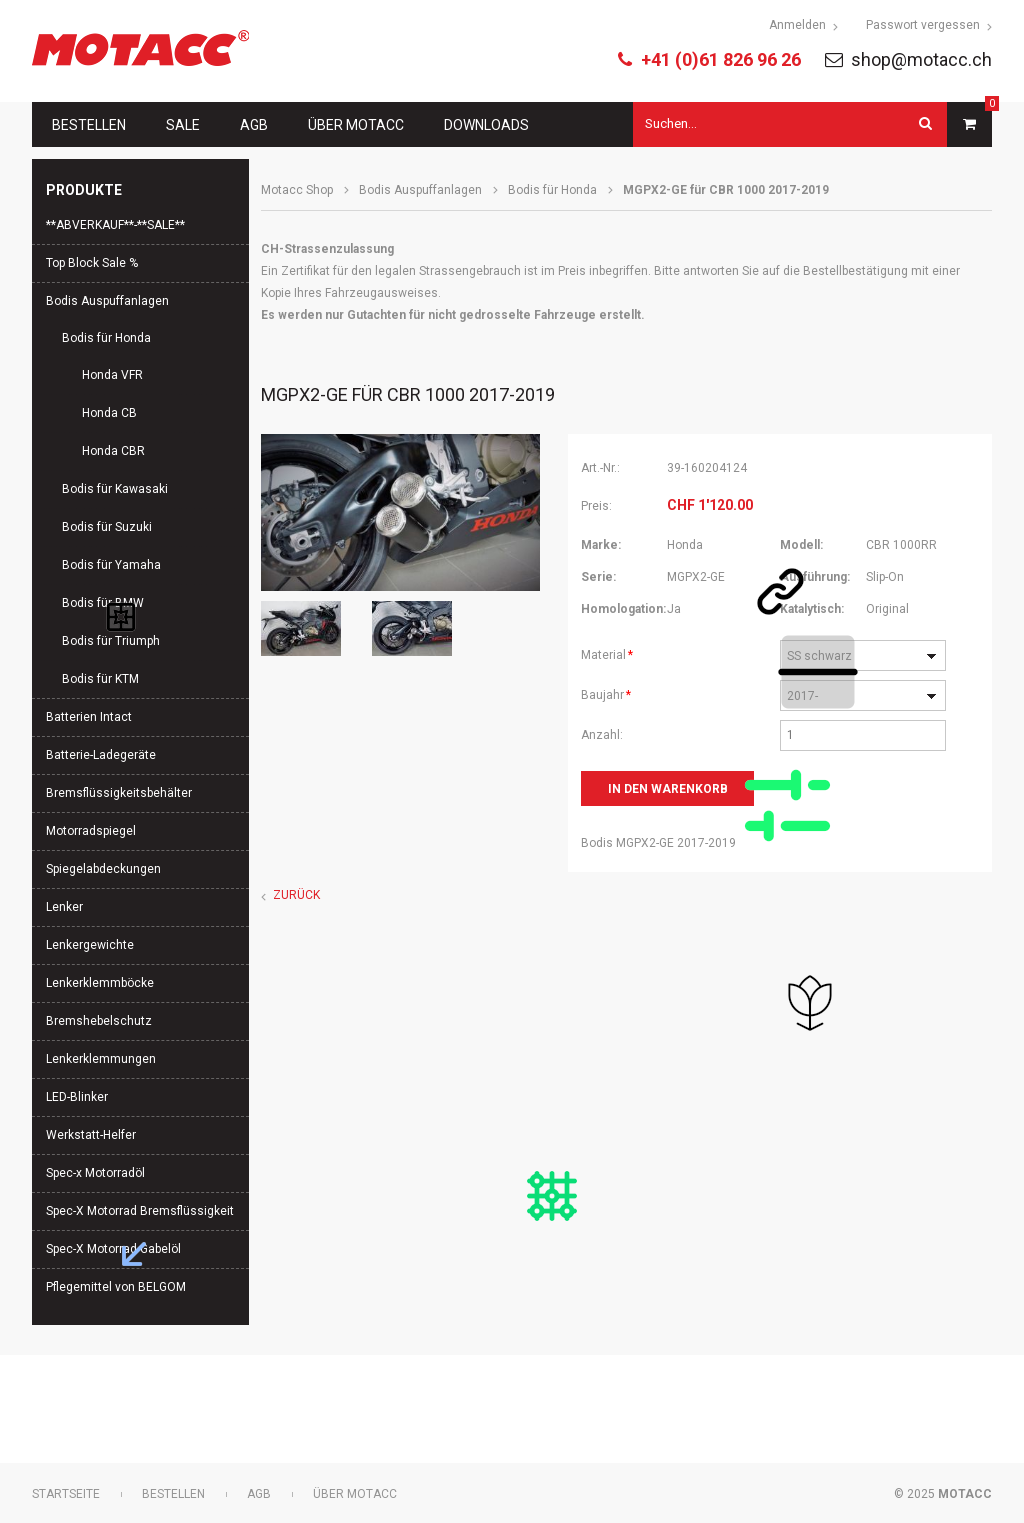 The width and height of the screenshot is (1024, 1523). Describe the element at coordinates (787, 805) in the screenshot. I see `adjust settings or preferences` at that location.